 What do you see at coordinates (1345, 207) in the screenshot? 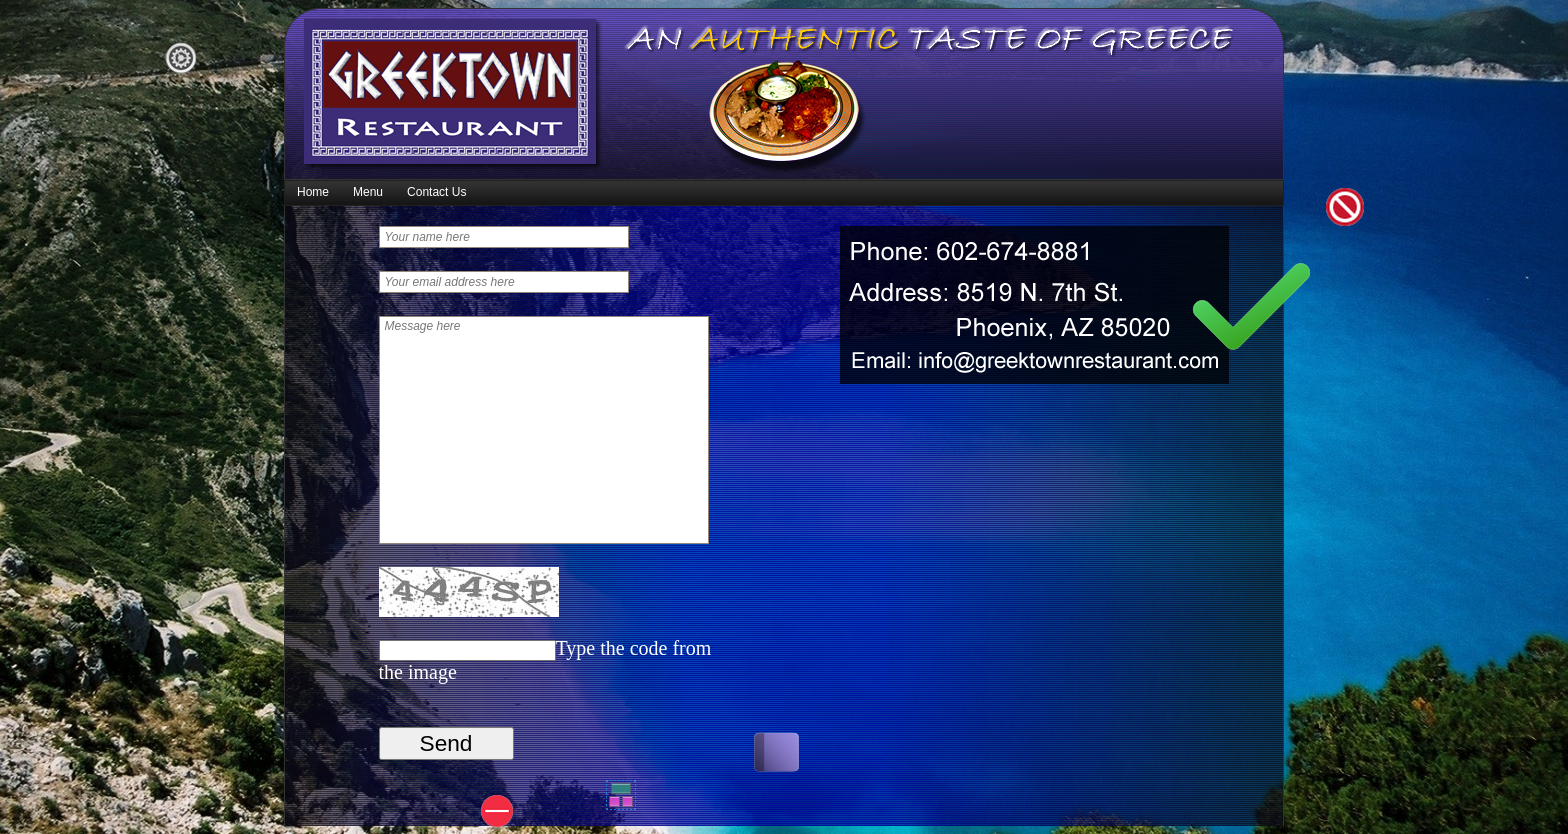
I see `cancel or abort current action` at bounding box center [1345, 207].